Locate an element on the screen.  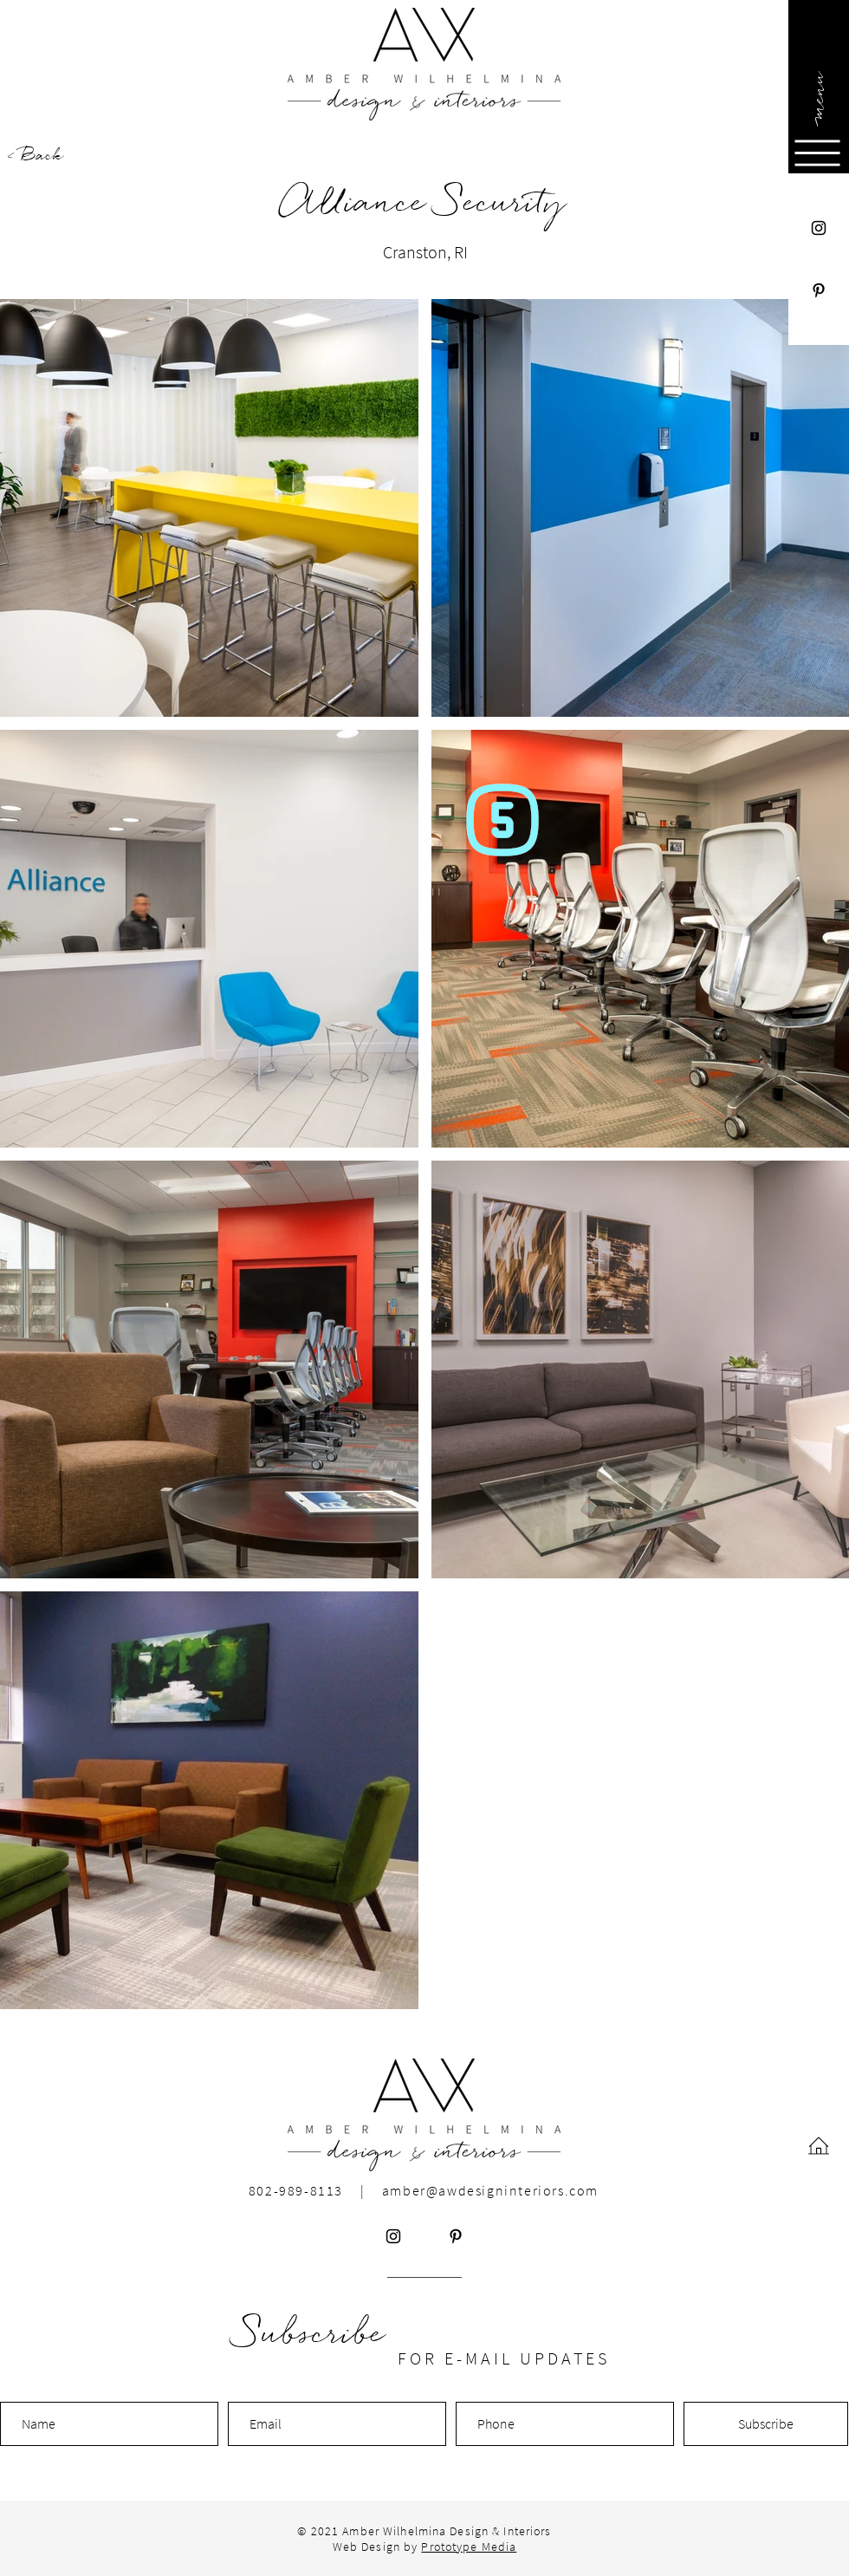
indicates step 5 in a multi-step process is located at coordinates (502, 820).